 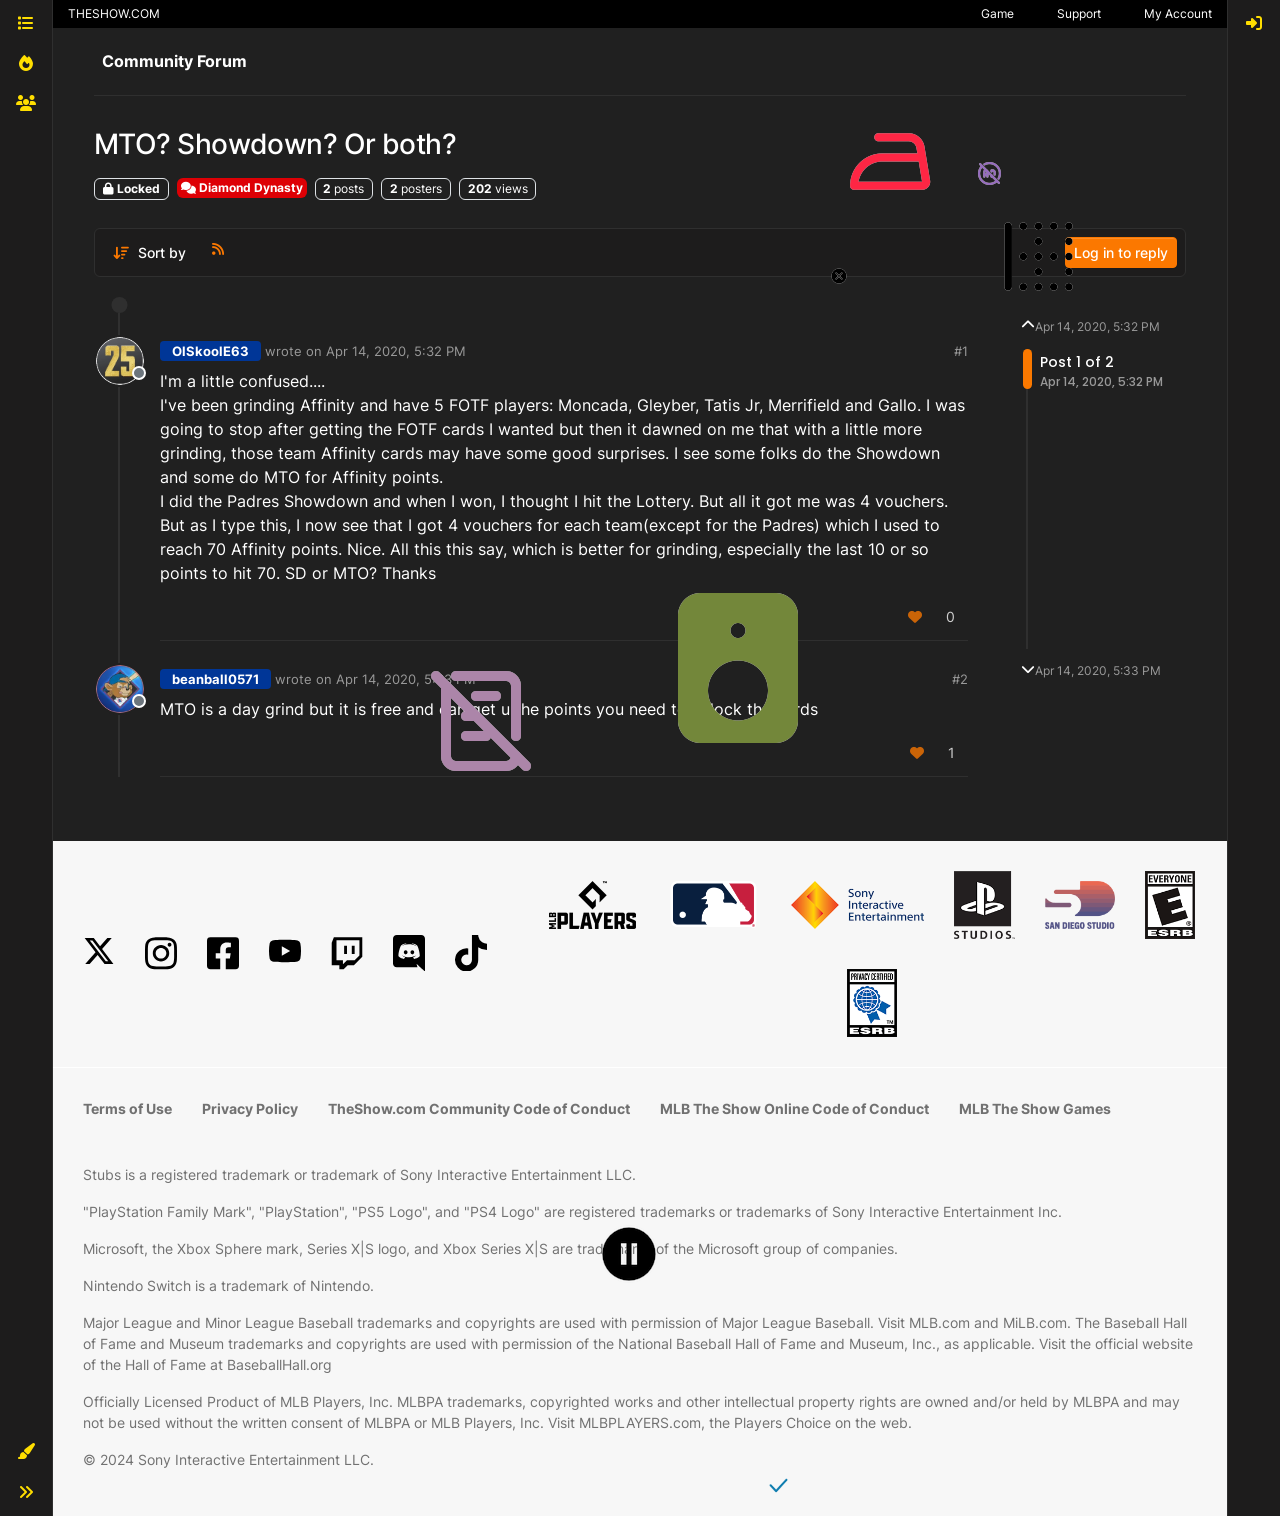 I want to click on pause media playback, so click(x=629, y=1254).